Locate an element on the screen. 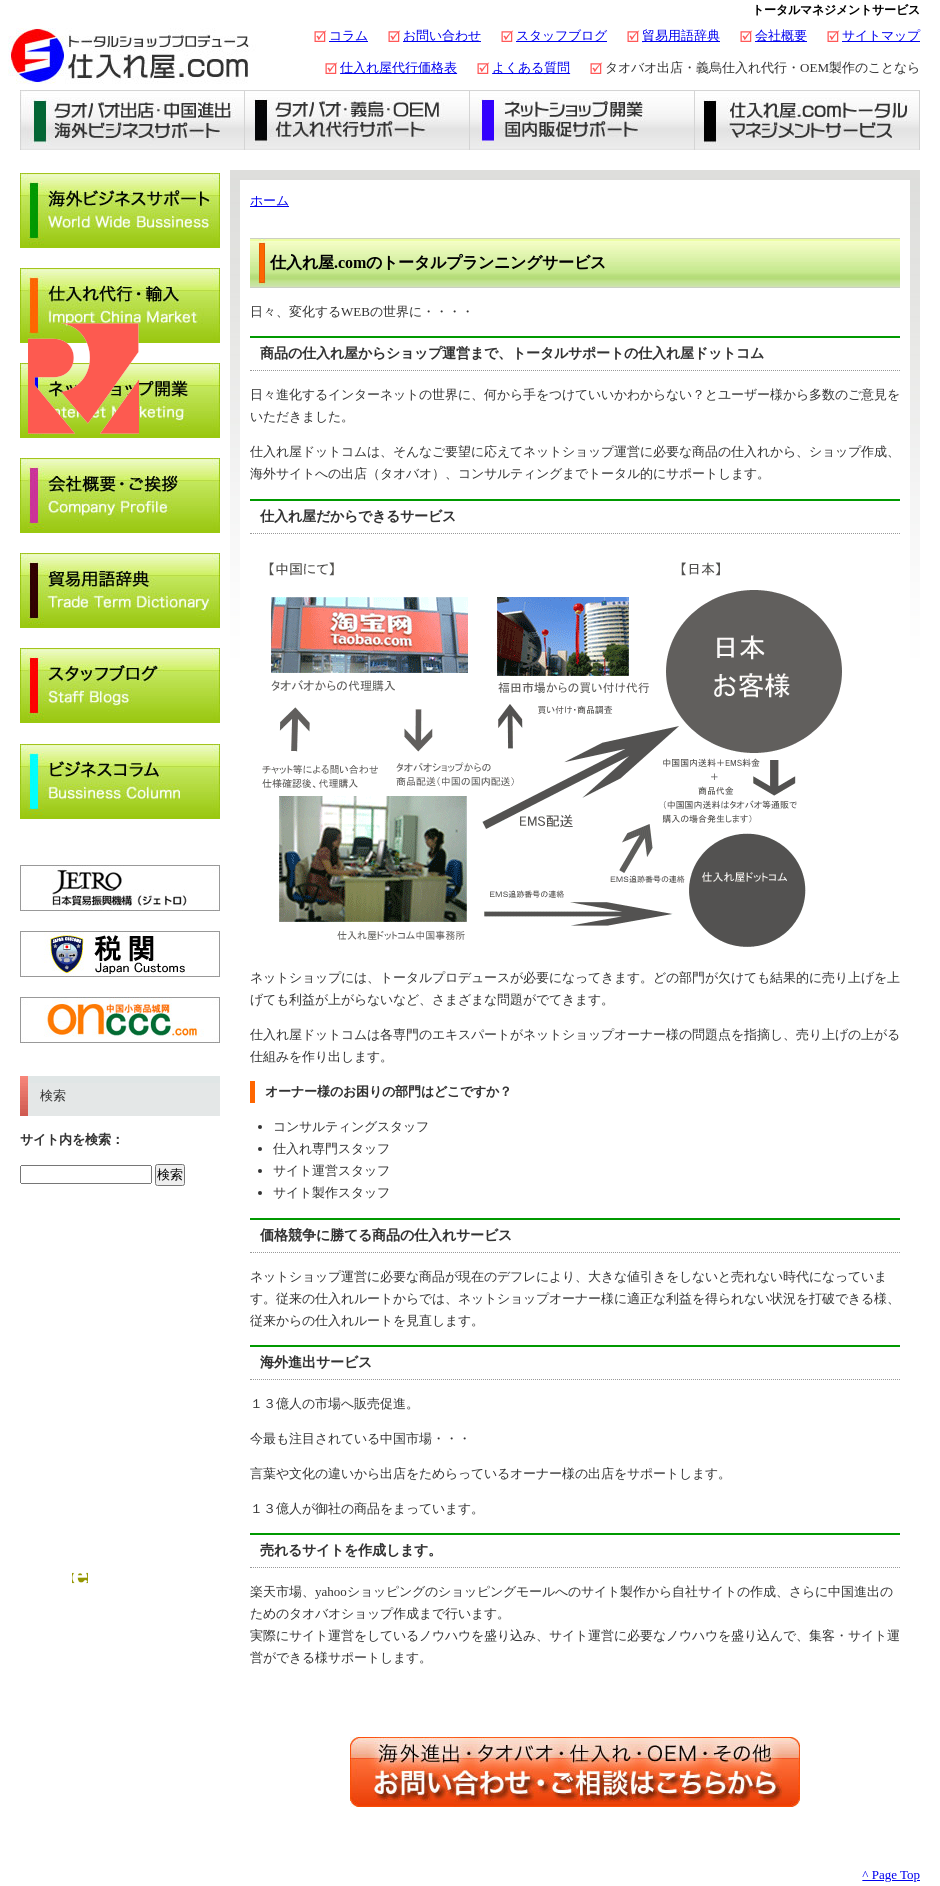 This screenshot has height=1886, width=940. erlang programming language logo is located at coordinates (80, 1578).